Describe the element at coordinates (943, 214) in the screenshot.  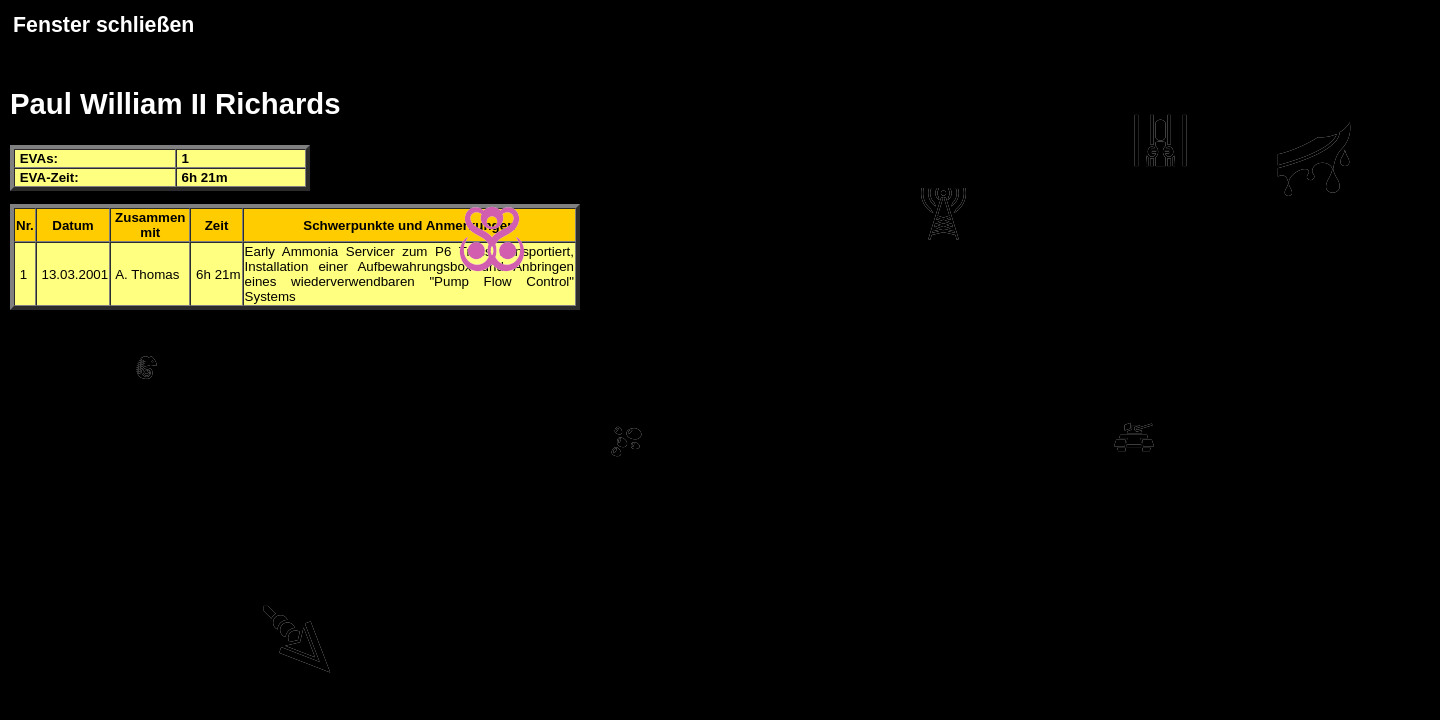
I see `broadcast or transmit a signal` at that location.